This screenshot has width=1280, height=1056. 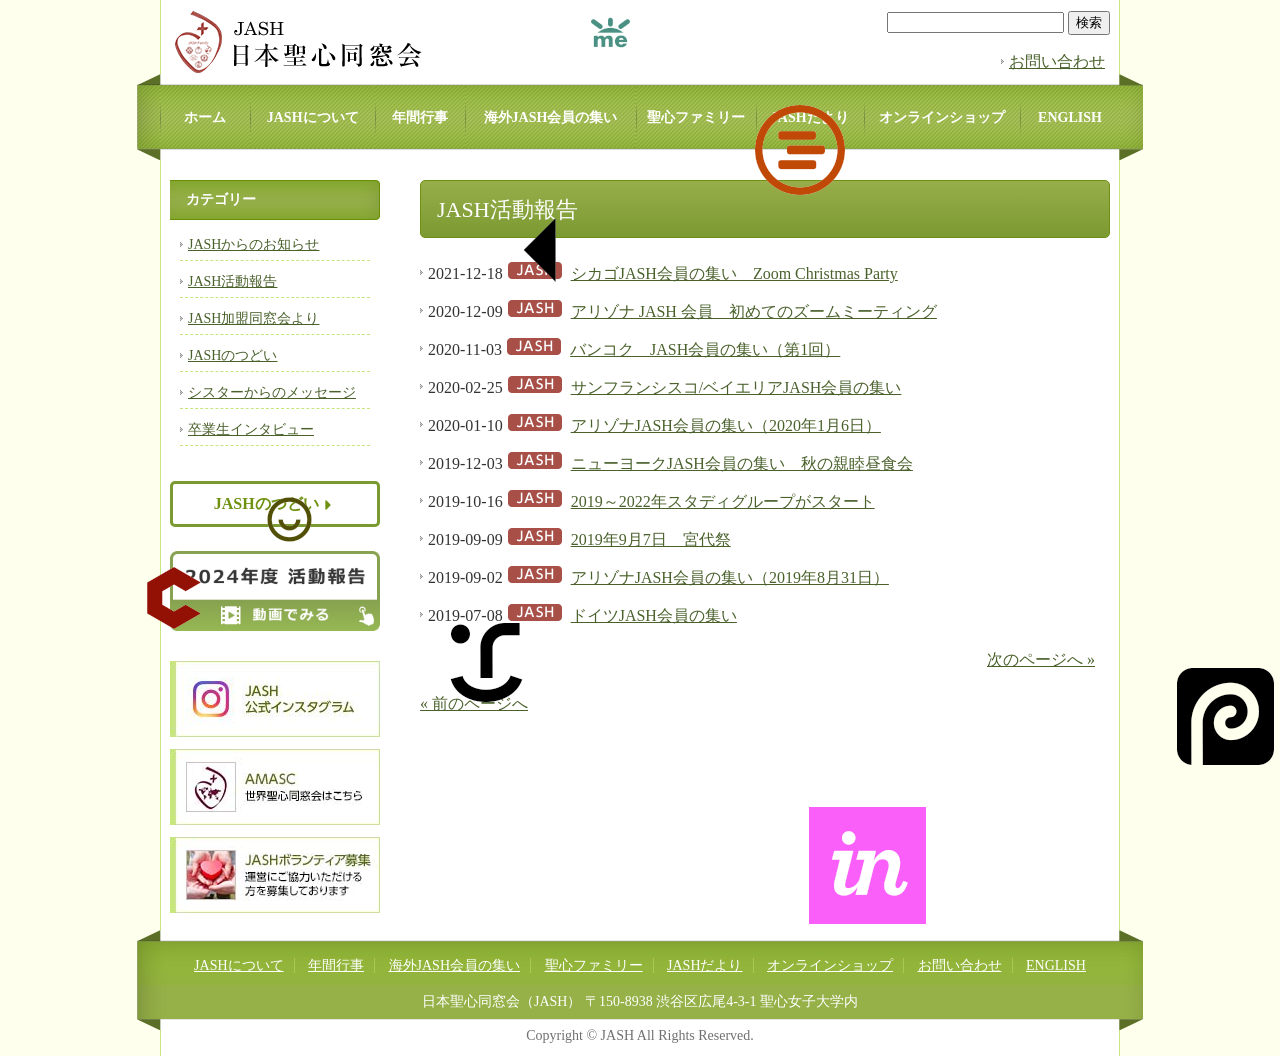 What do you see at coordinates (610, 32) in the screenshot?
I see `visit GoFundMe website or app` at bounding box center [610, 32].